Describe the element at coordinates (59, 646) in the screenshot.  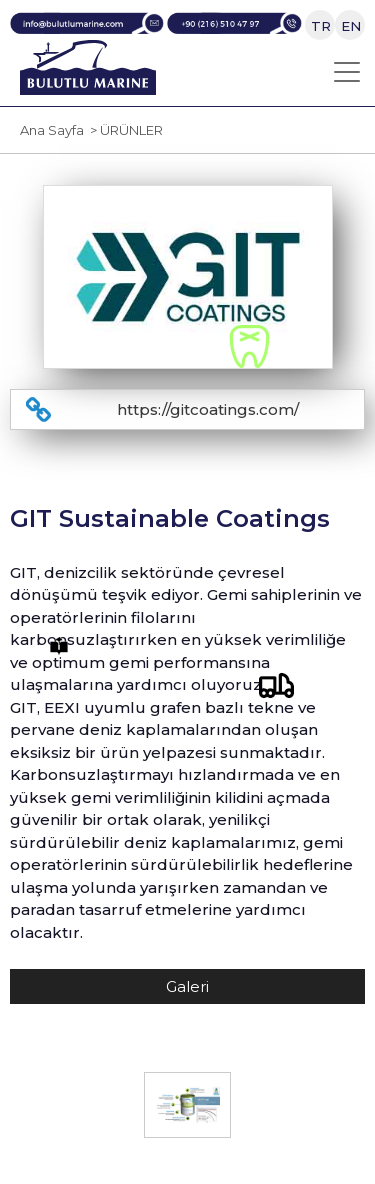
I see `view user profile or contact details` at that location.